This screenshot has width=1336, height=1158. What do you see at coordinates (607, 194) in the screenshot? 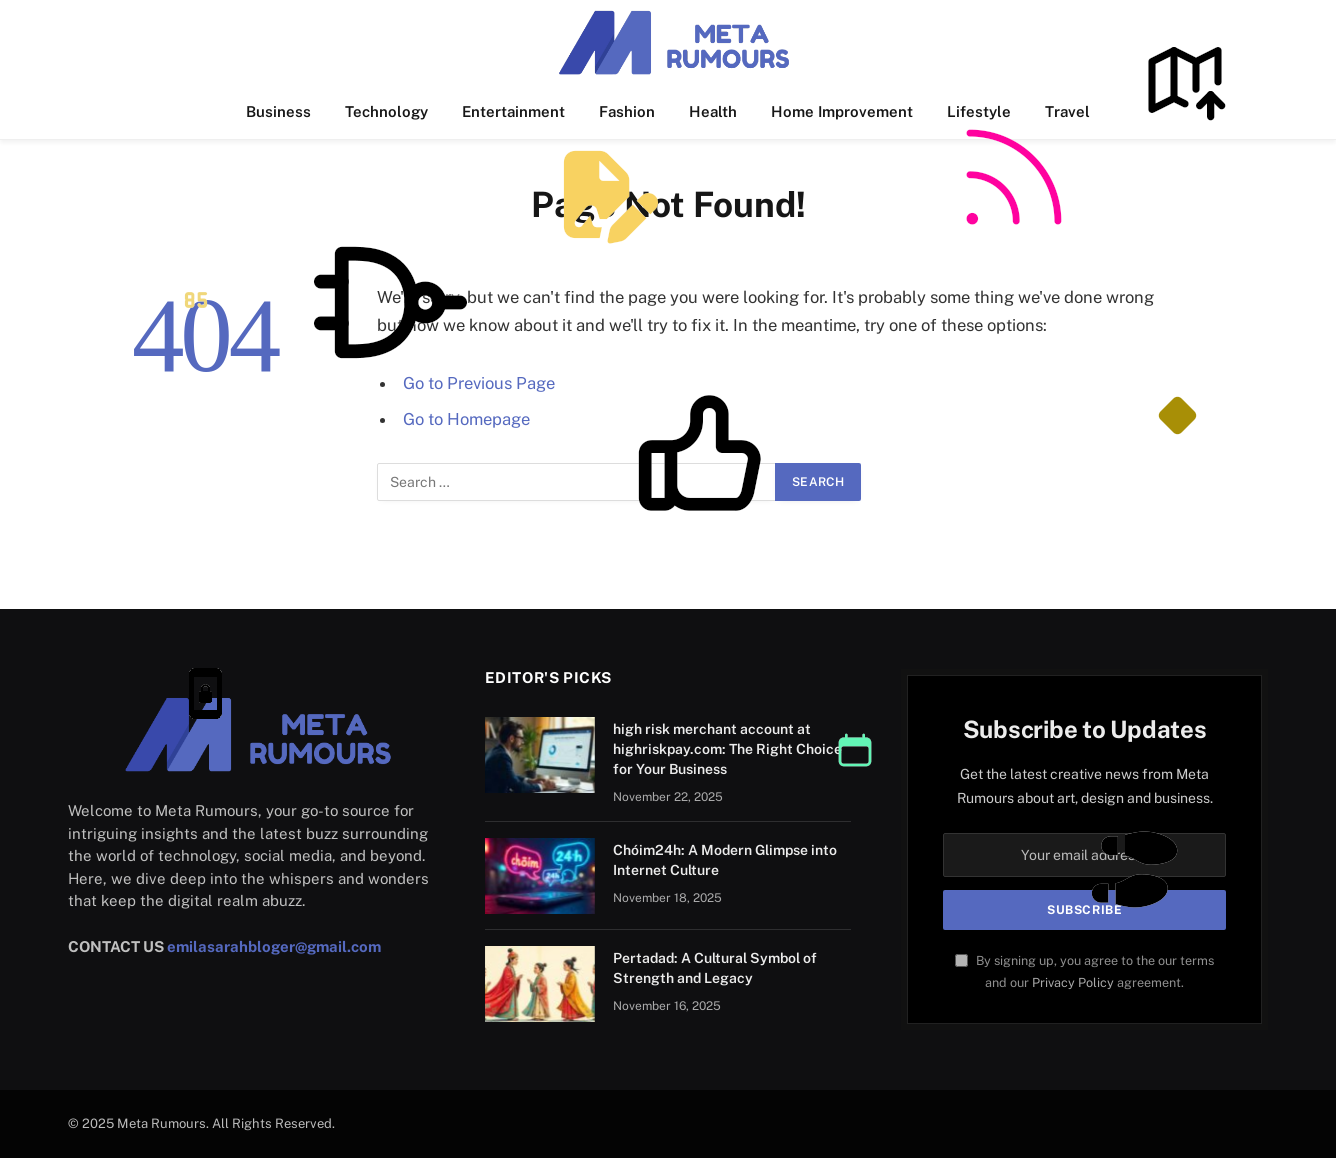
I see `sign a document` at bounding box center [607, 194].